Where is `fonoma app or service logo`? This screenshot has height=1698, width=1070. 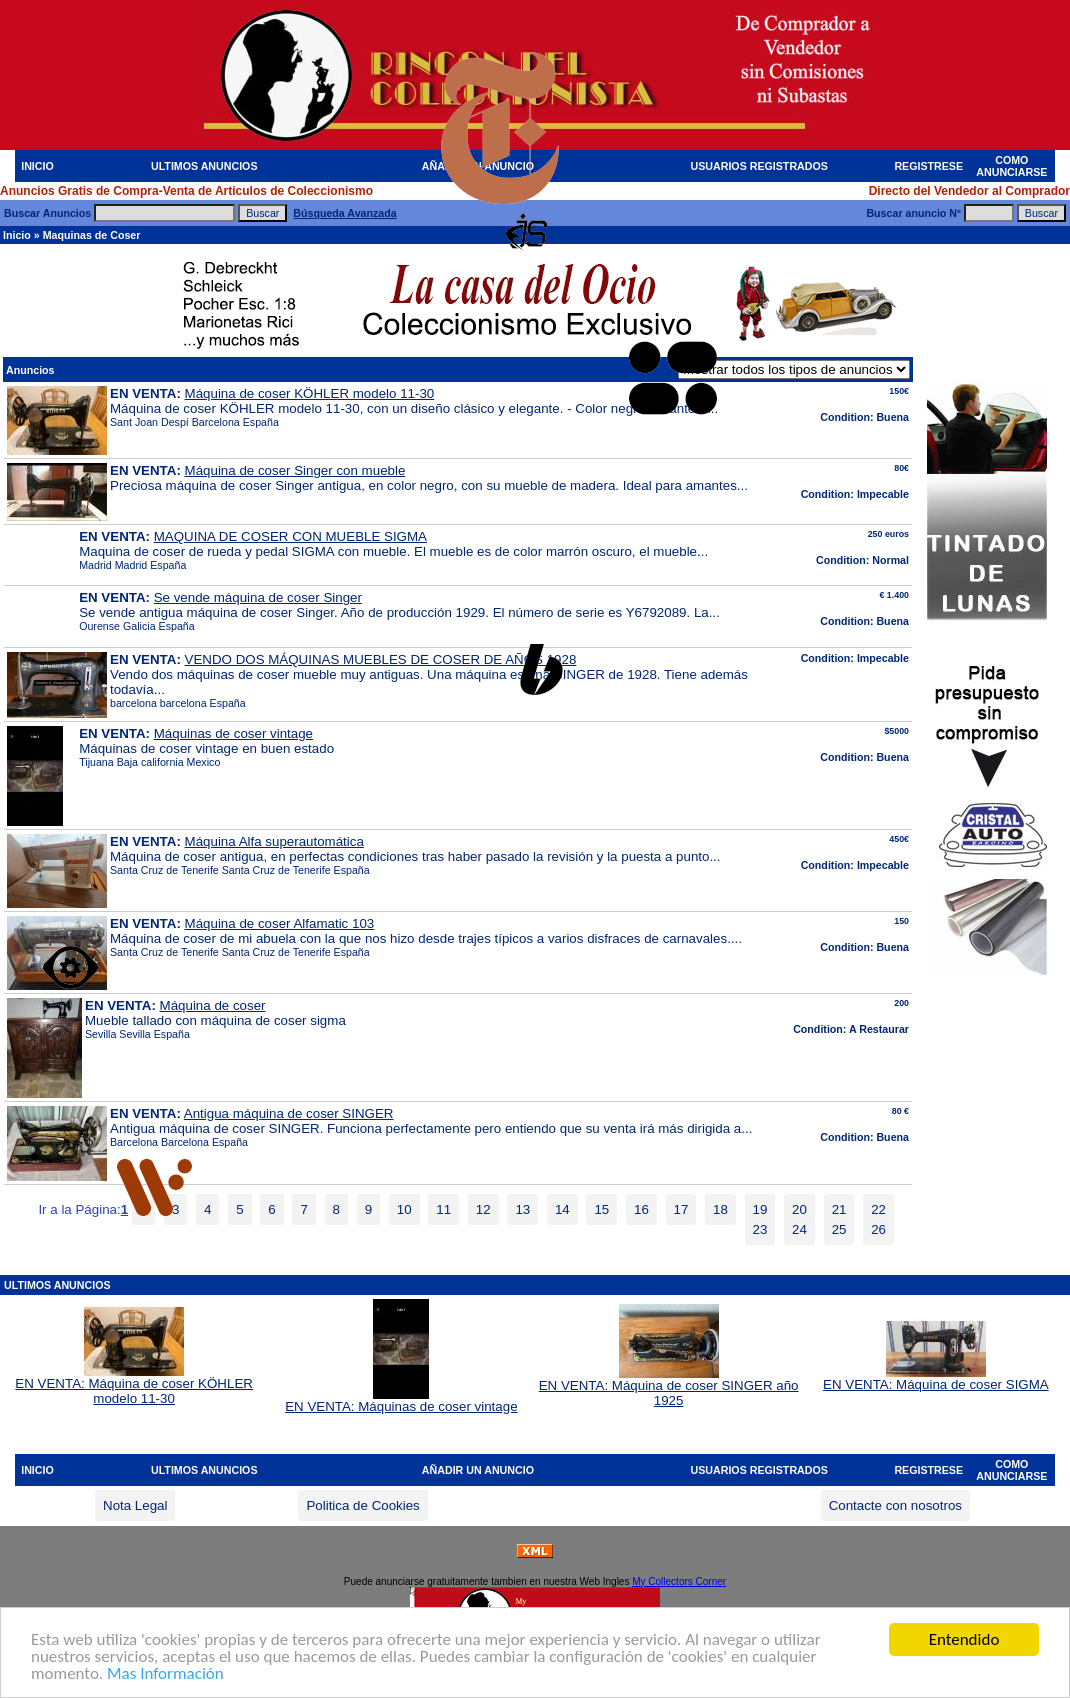 fonoma app or service logo is located at coordinates (673, 378).